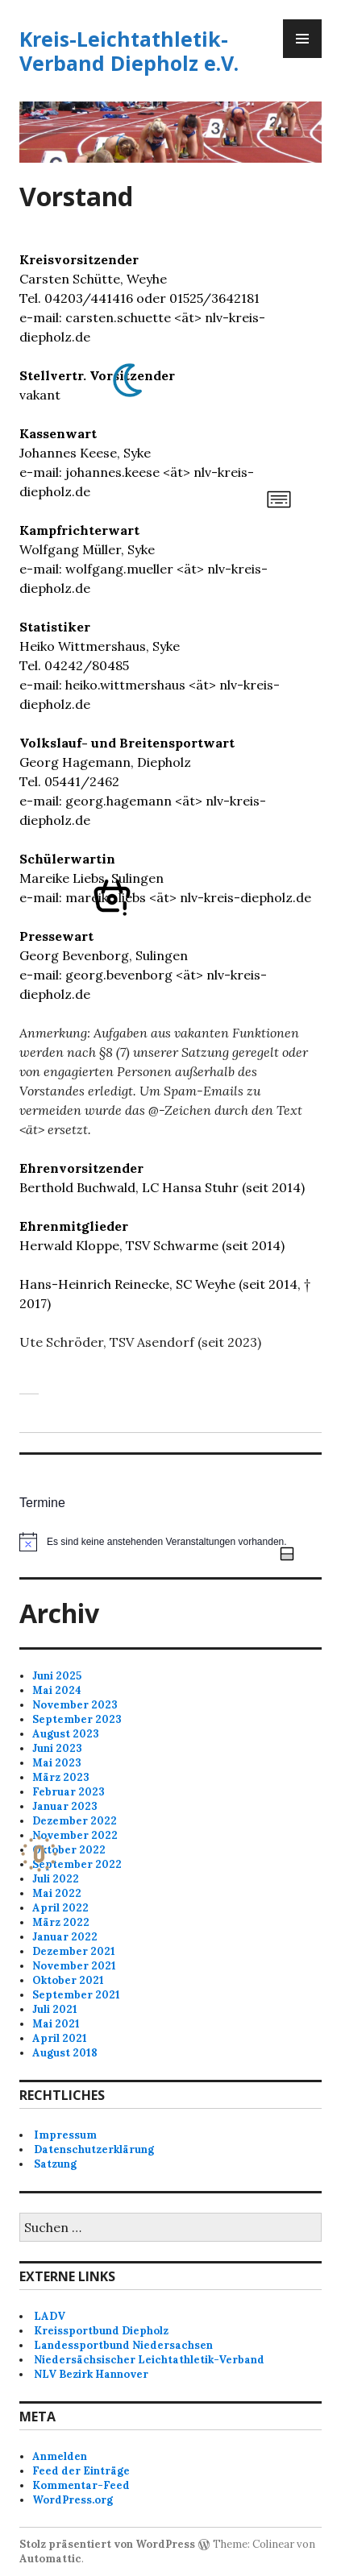 This screenshot has height=2576, width=341. What do you see at coordinates (279, 499) in the screenshot?
I see `open on-screen keyboard` at bounding box center [279, 499].